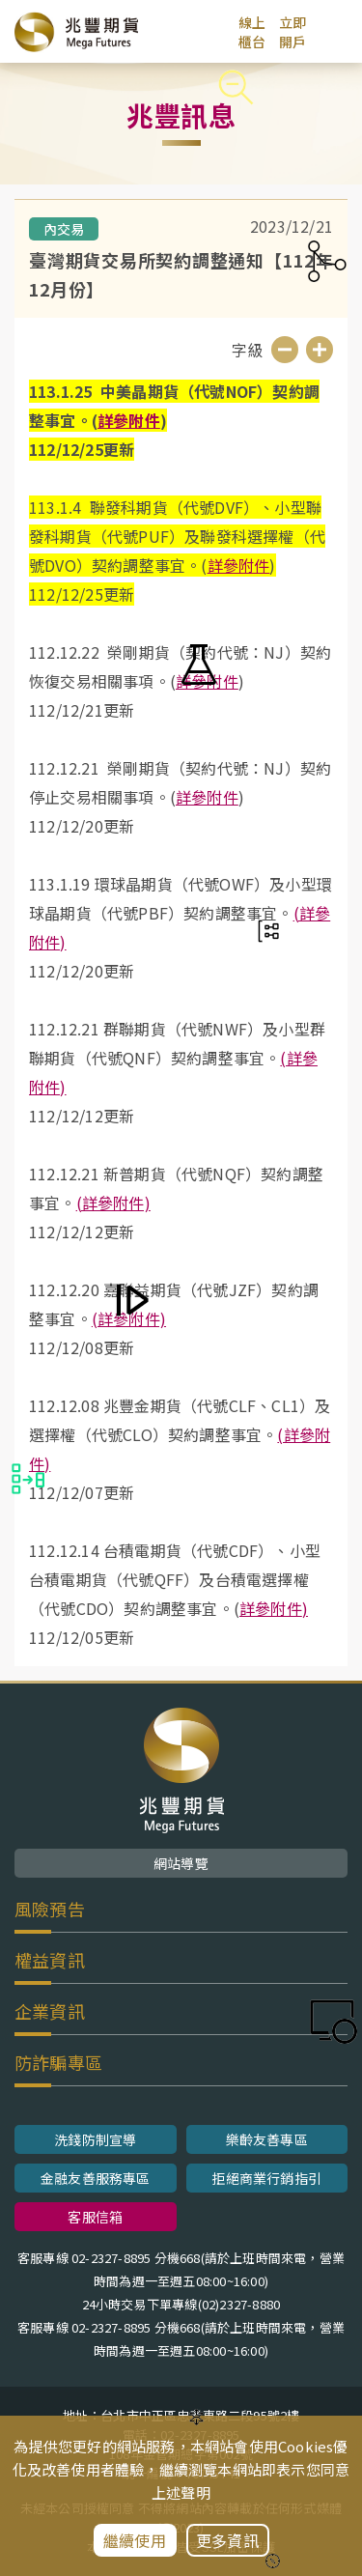 The width and height of the screenshot is (362, 2576). Describe the element at coordinates (131, 1300) in the screenshot. I see `continue debugging to the next breakpoint` at that location.